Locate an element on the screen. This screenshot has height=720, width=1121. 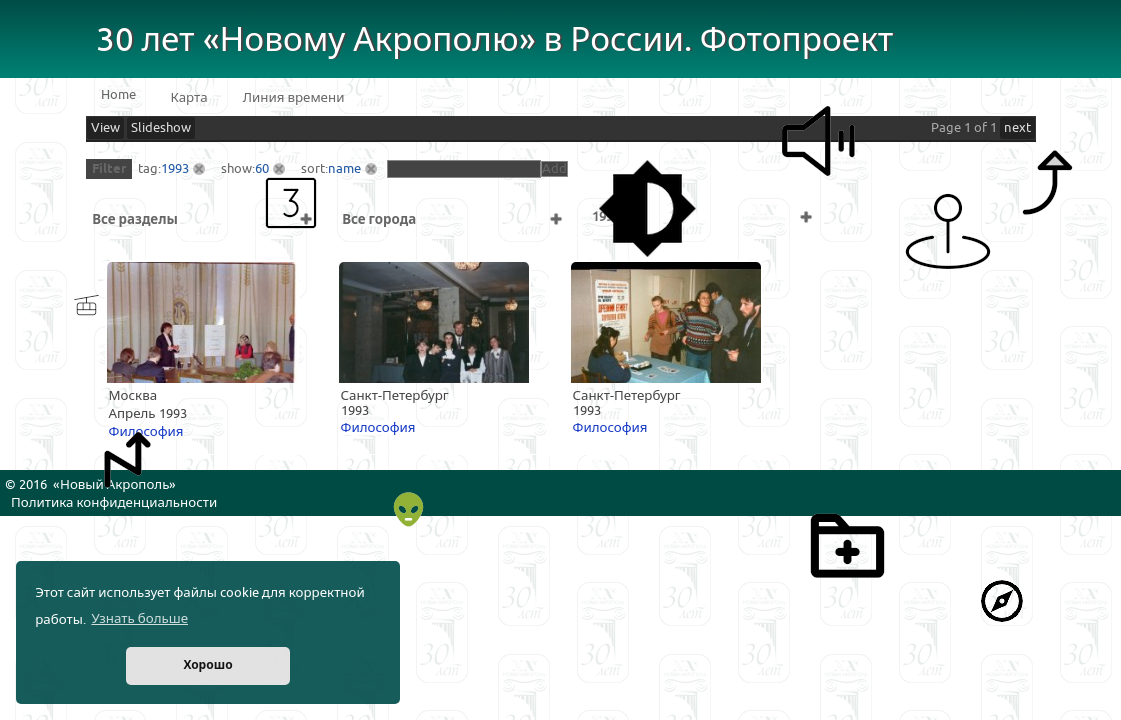
mark a location on the map is located at coordinates (948, 233).